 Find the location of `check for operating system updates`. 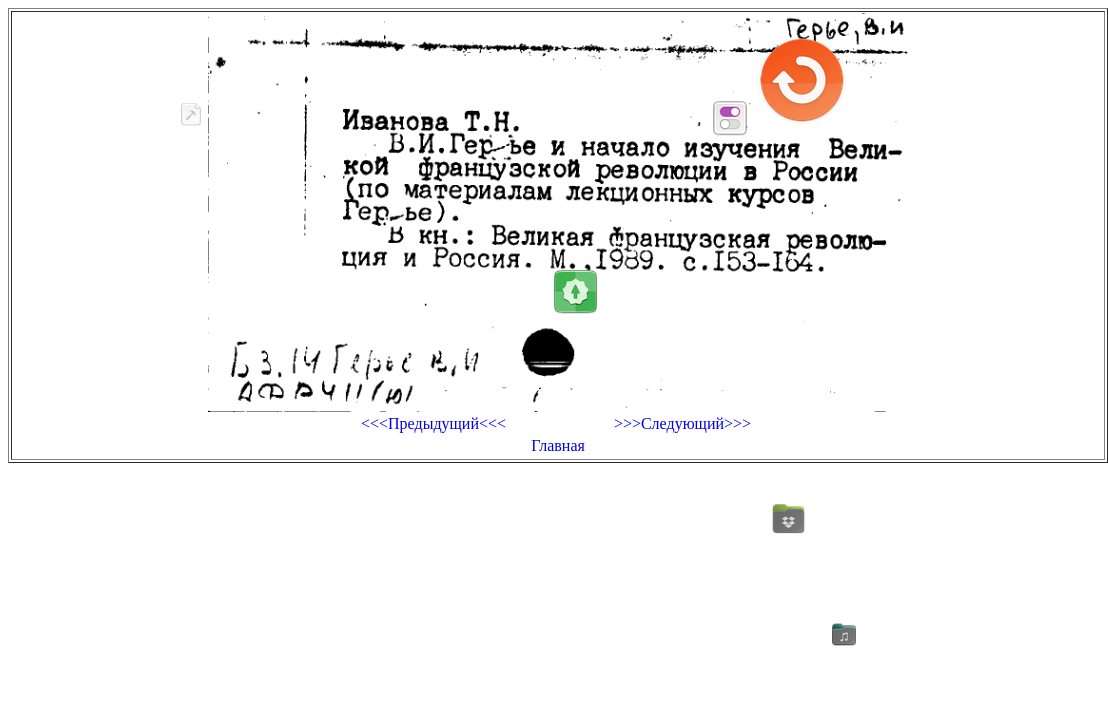

check for operating system updates is located at coordinates (575, 291).